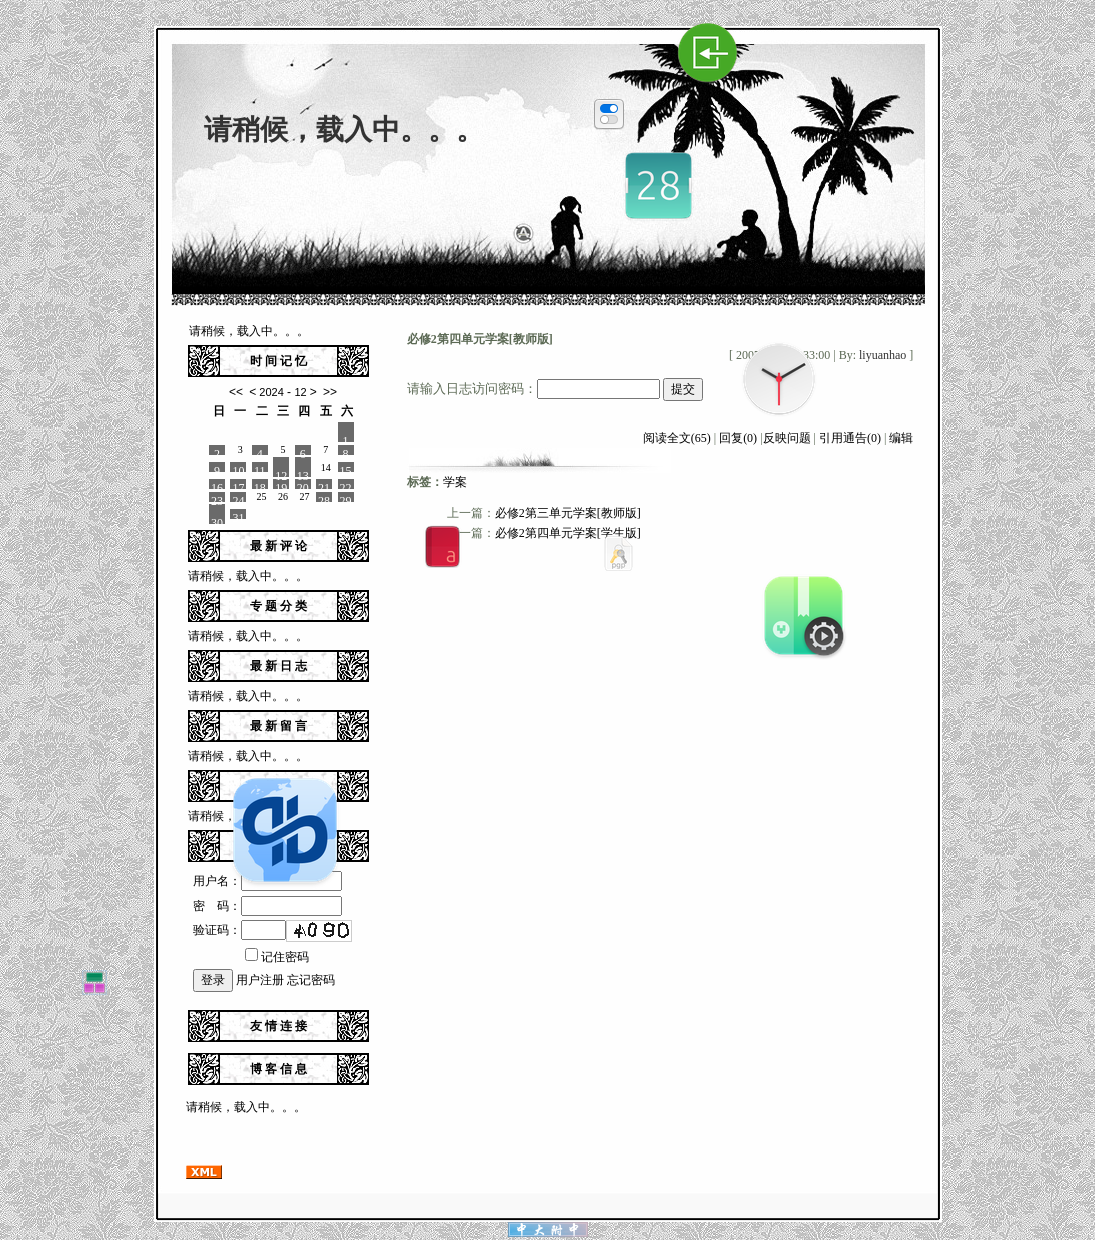  Describe the element at coordinates (523, 233) in the screenshot. I see `open the software updater application` at that location.